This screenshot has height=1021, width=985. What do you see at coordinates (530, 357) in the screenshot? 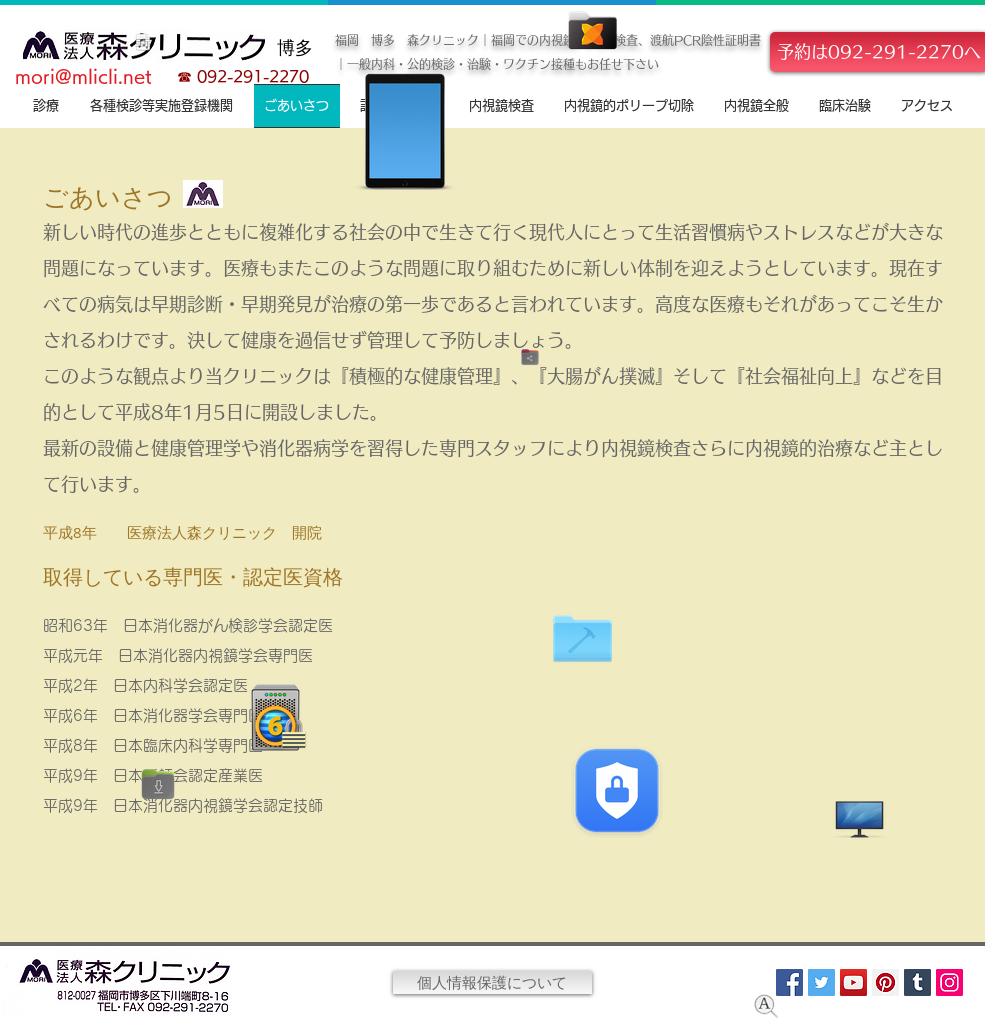
I see `open your public shared folder` at bounding box center [530, 357].